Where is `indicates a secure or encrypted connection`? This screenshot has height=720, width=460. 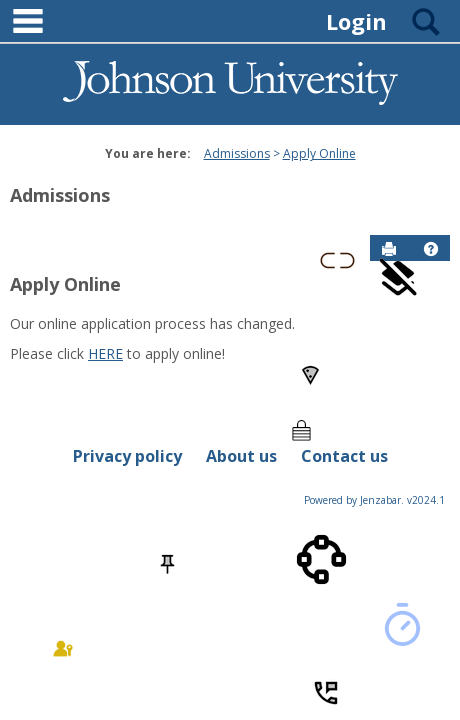
indicates a secure or encrypted connection is located at coordinates (301, 431).